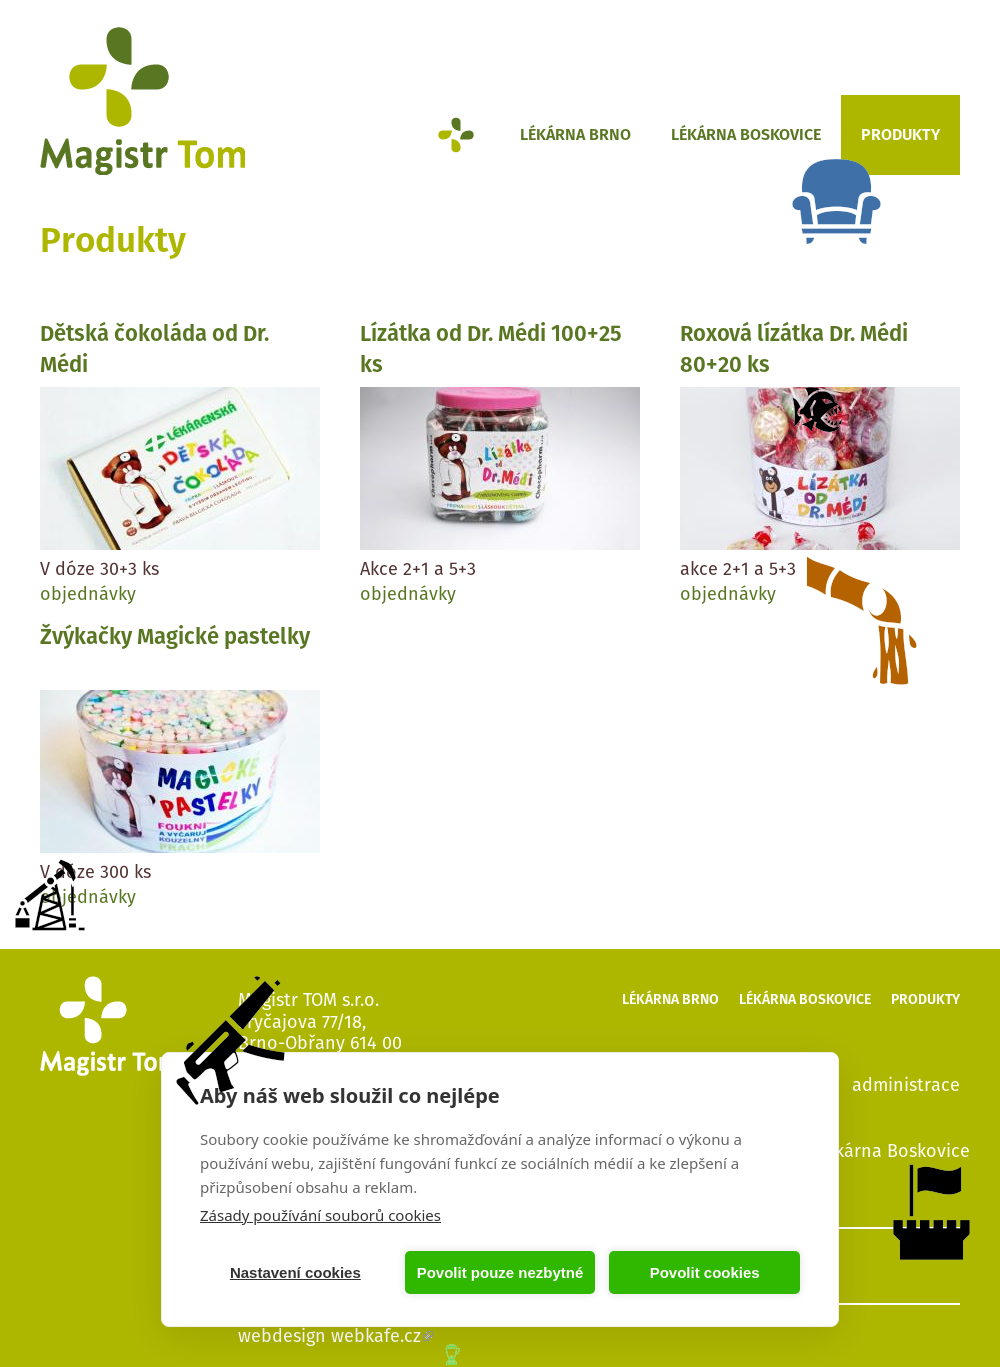 This screenshot has height=1367, width=1000. Describe the element at coordinates (817, 409) in the screenshot. I see `indicates a dangerous creature or hazard in a game` at that location.